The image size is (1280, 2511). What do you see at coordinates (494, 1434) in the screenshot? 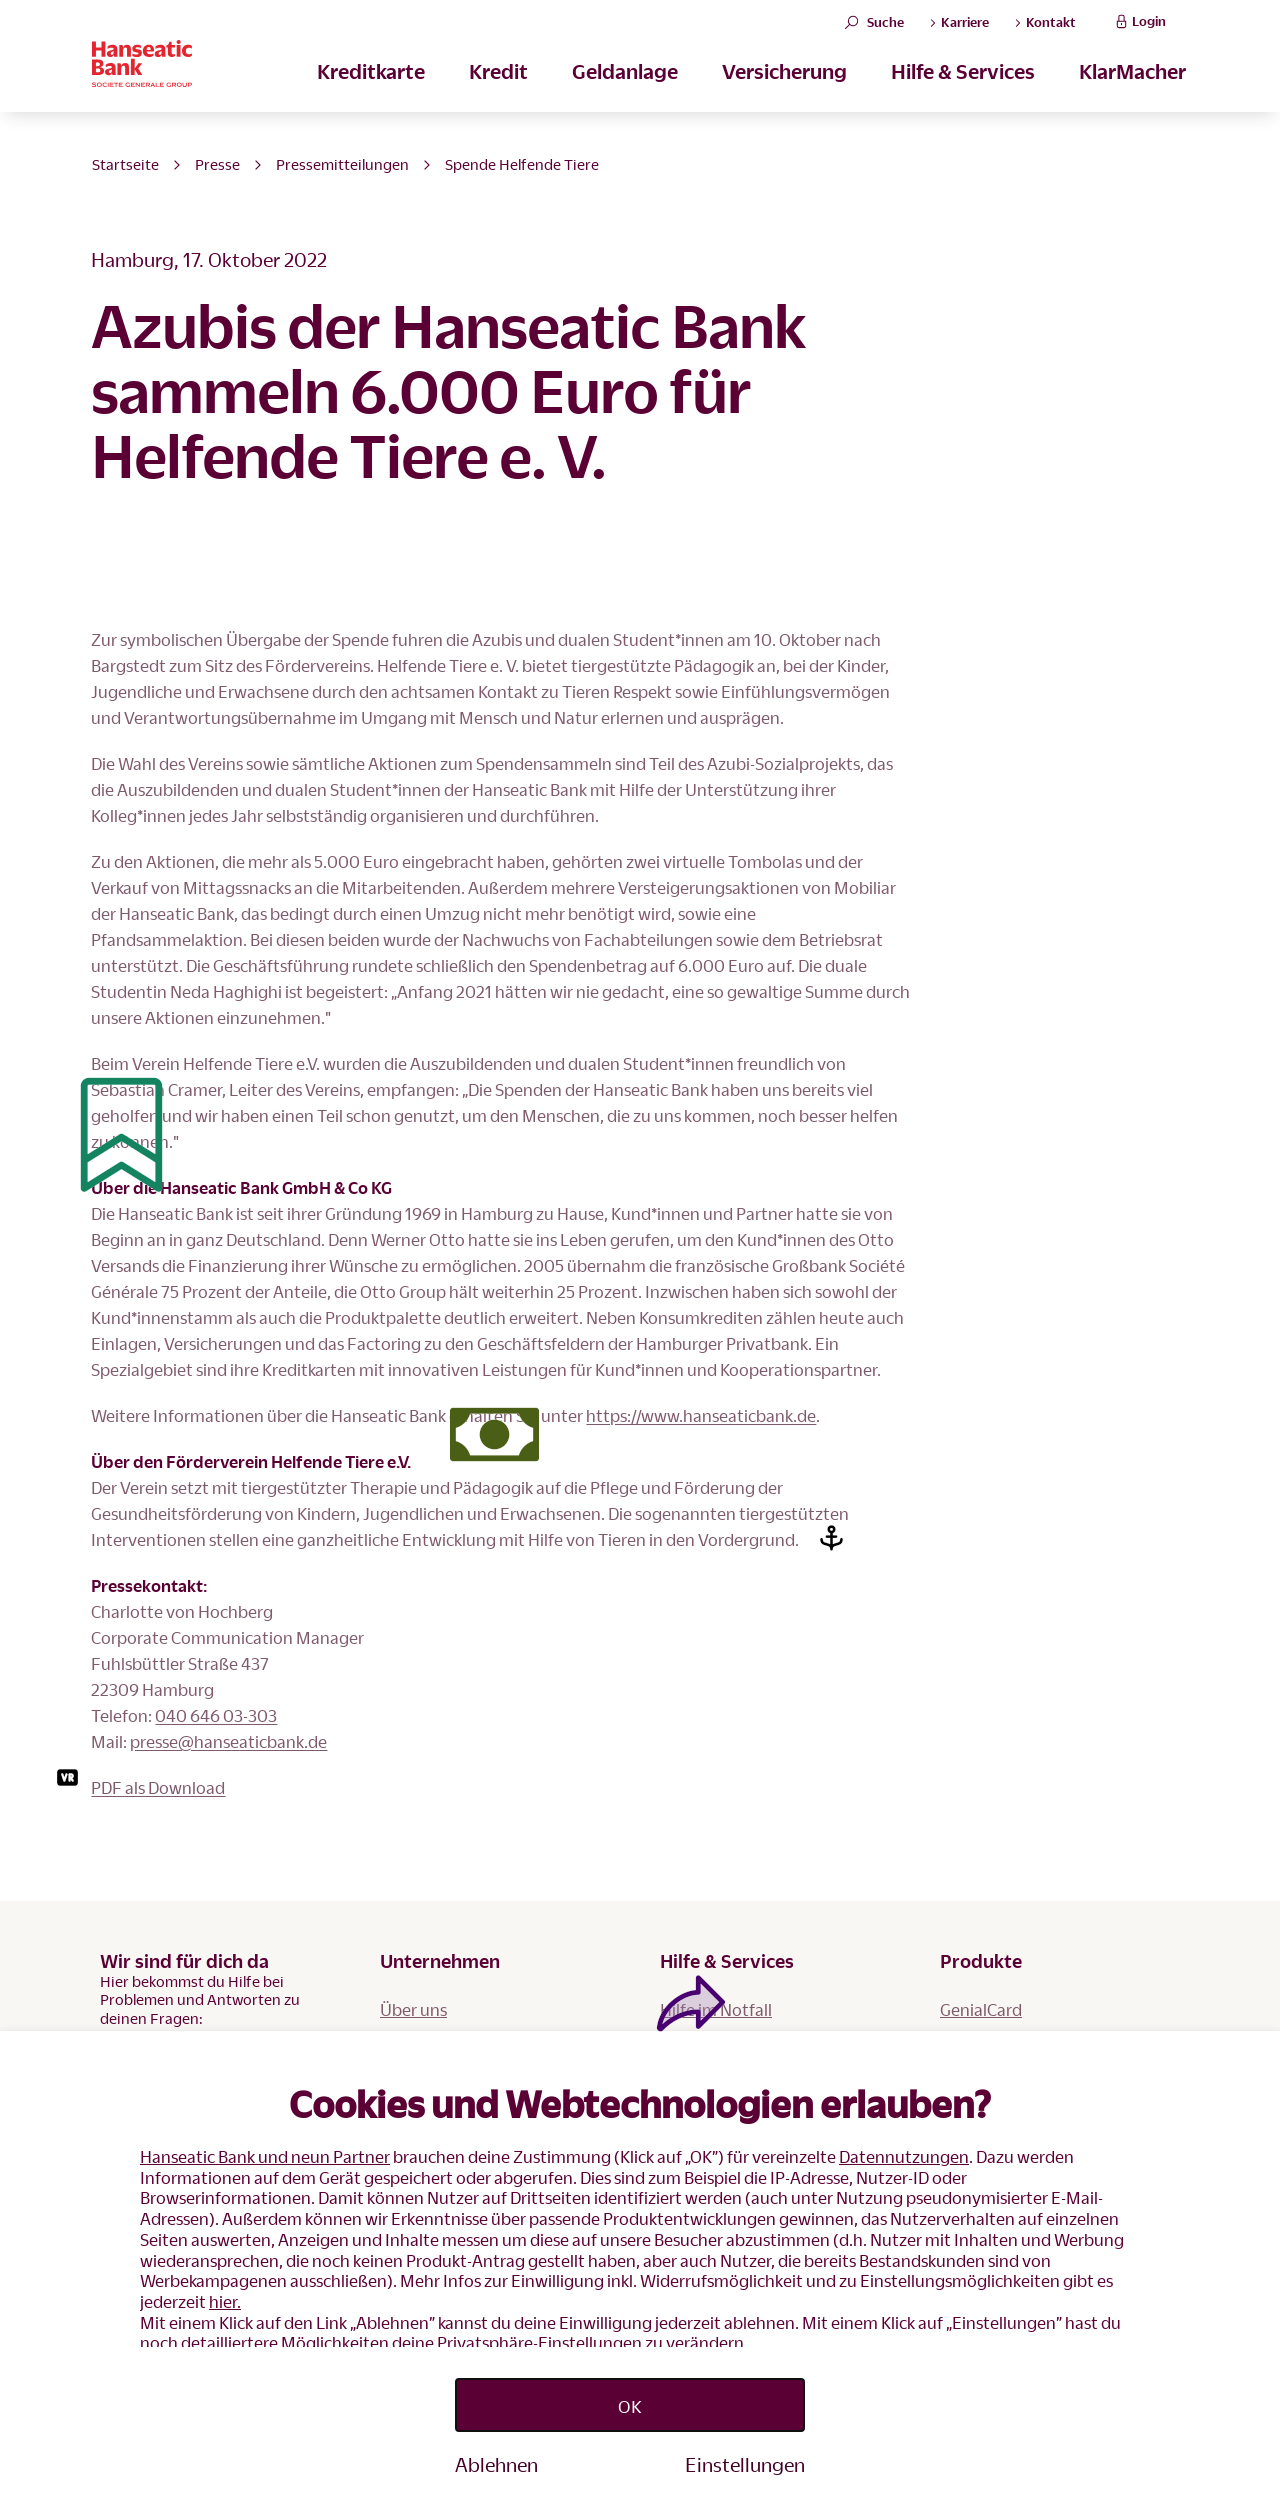
I see `view your account balance` at bounding box center [494, 1434].